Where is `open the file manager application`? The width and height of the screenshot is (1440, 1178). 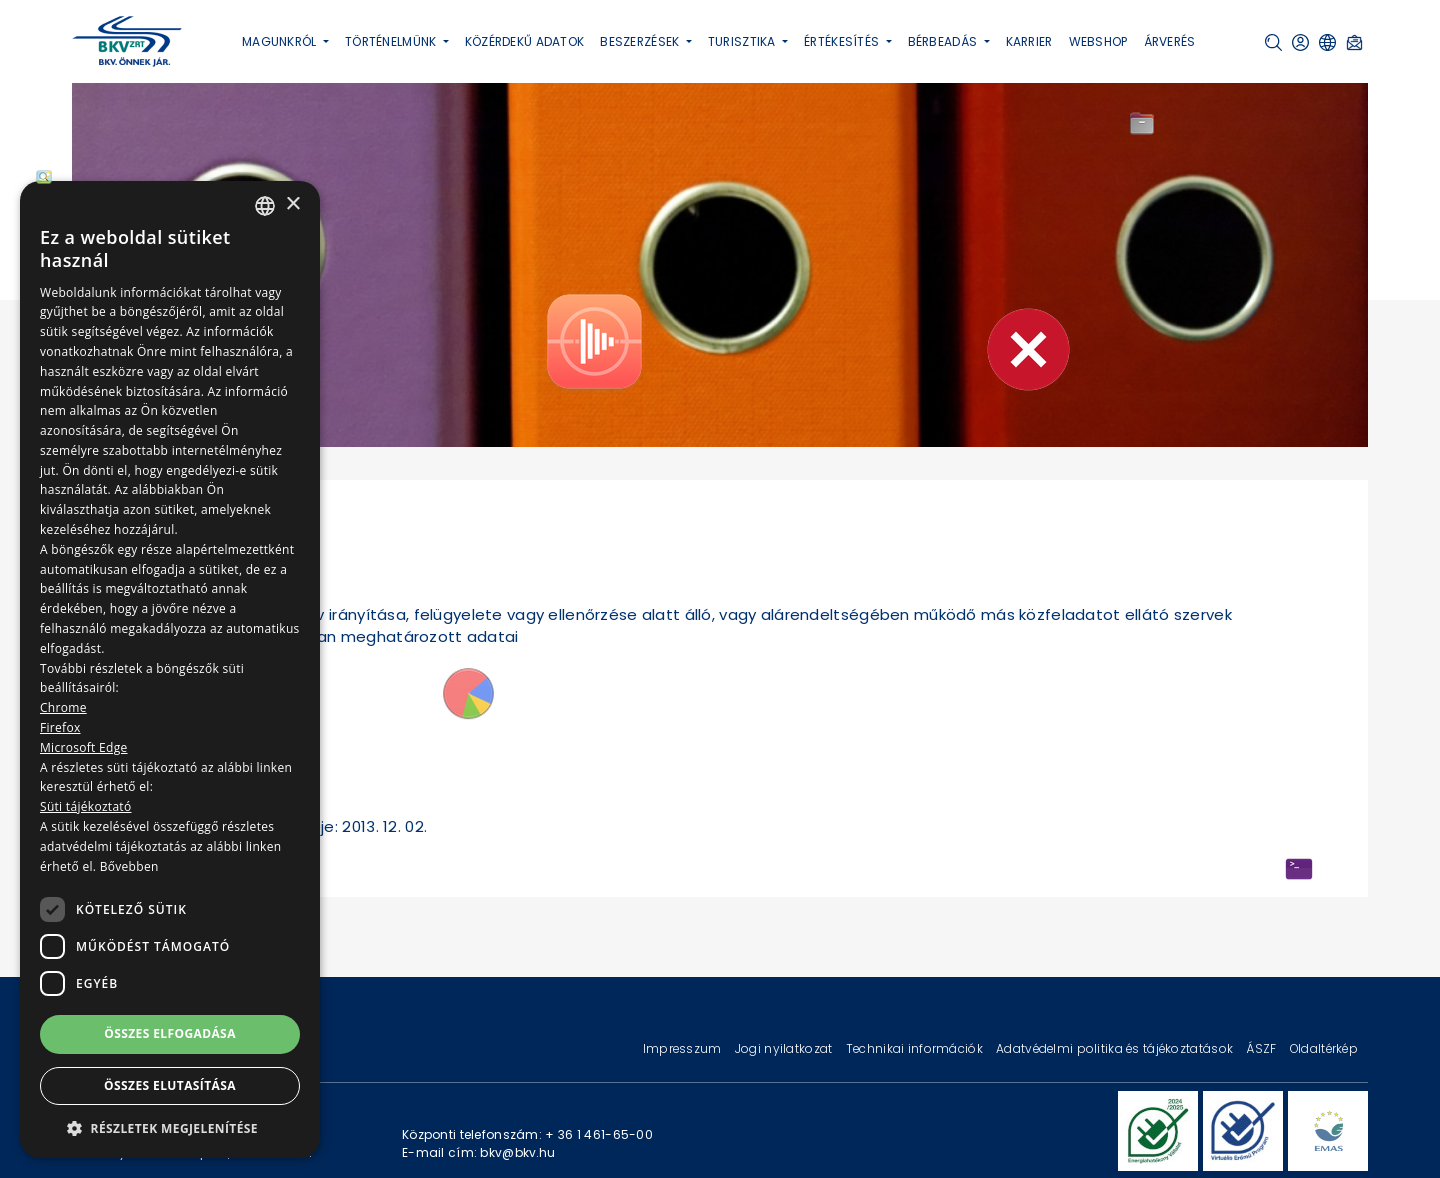
open the file manager application is located at coordinates (1142, 123).